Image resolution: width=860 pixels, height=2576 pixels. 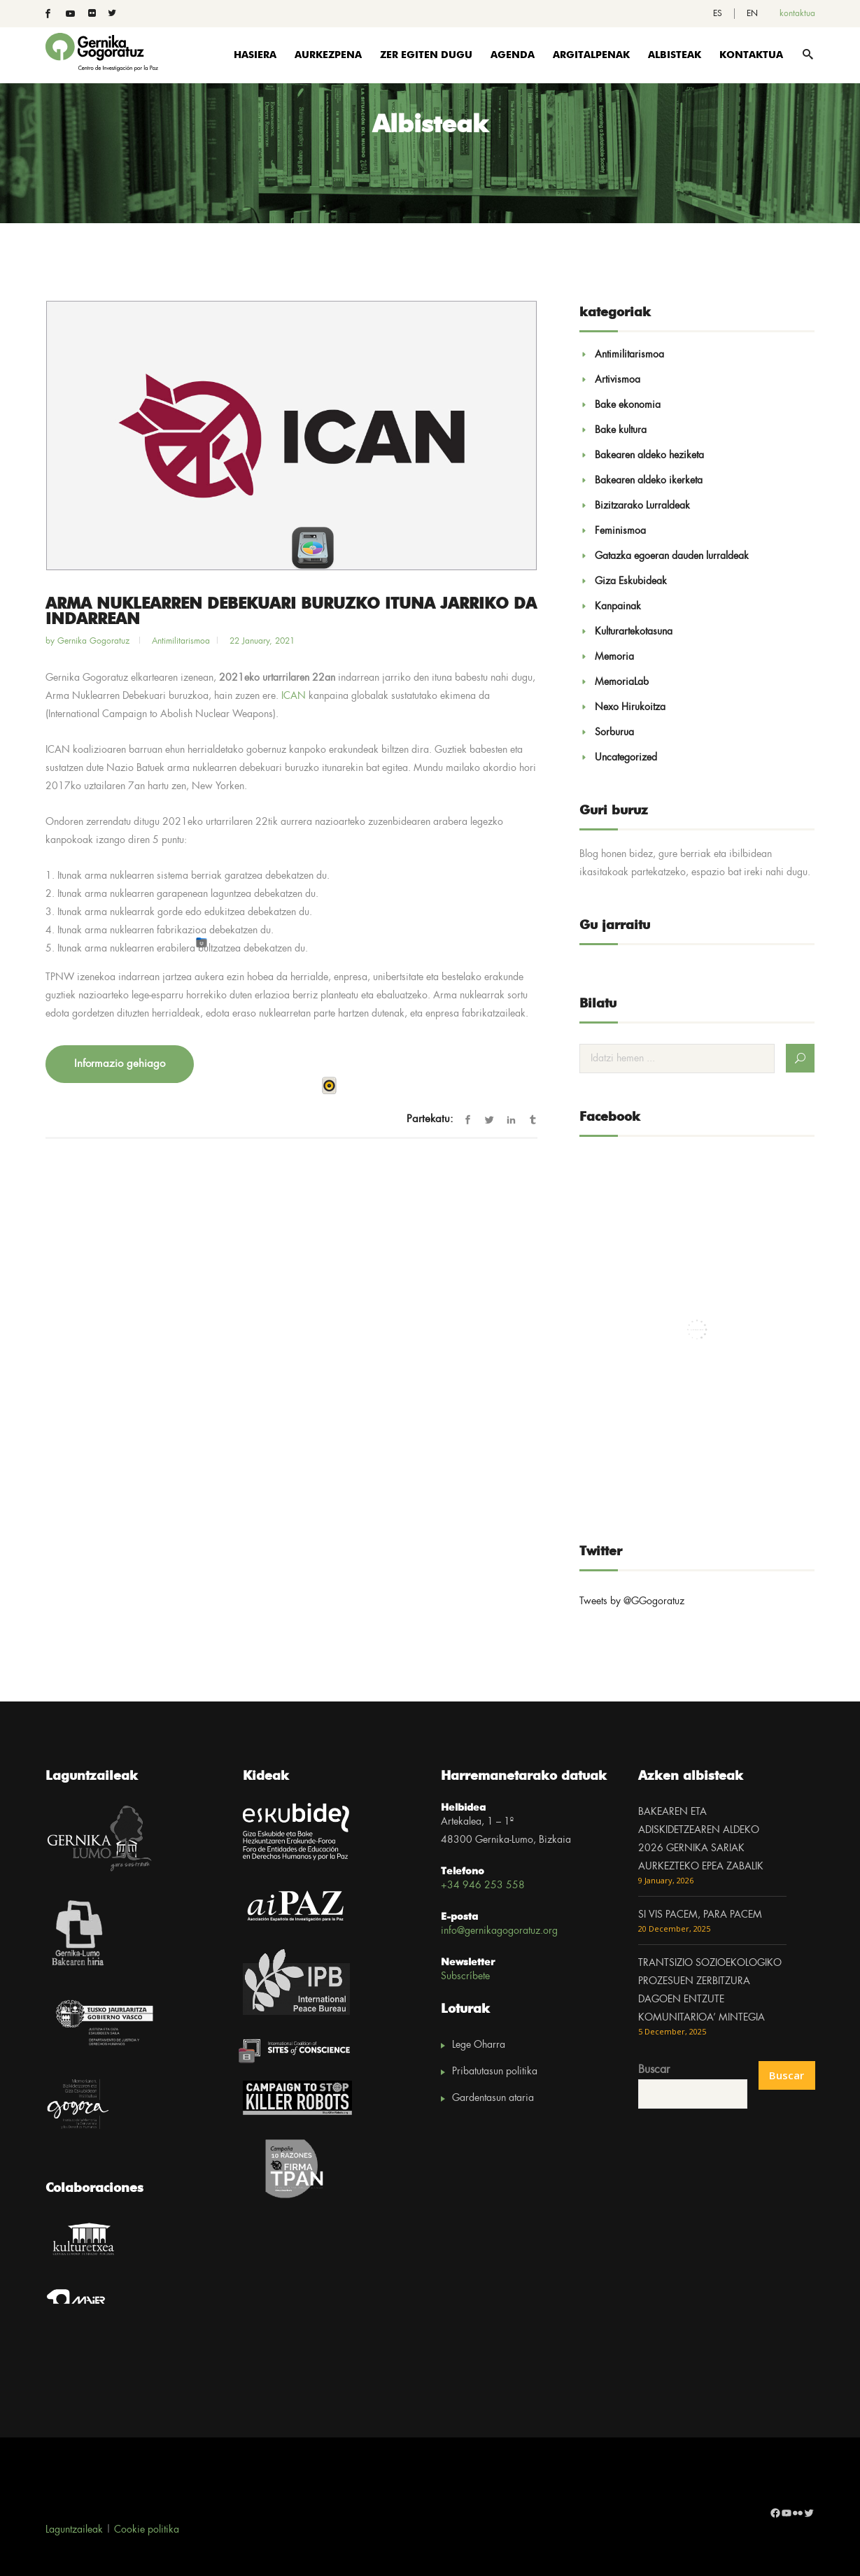 I want to click on open disk usage analyzer, so click(x=313, y=548).